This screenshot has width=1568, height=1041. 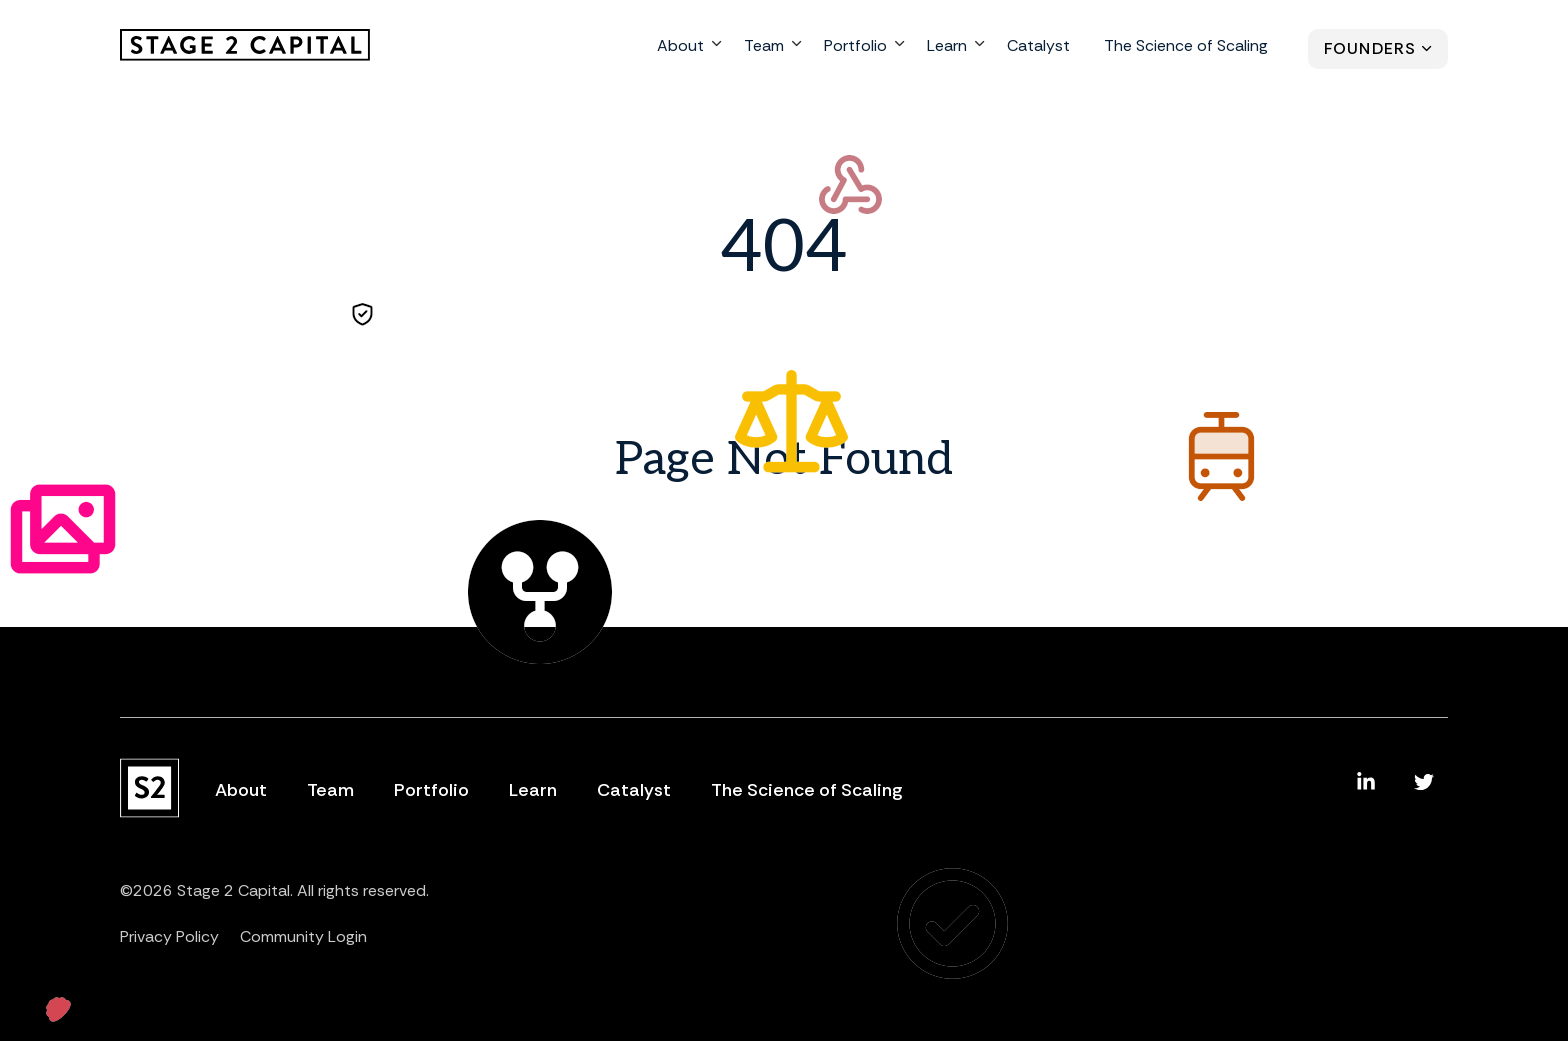 I want to click on browse asian cuisine or dumpling restaurants, so click(x=58, y=1009).